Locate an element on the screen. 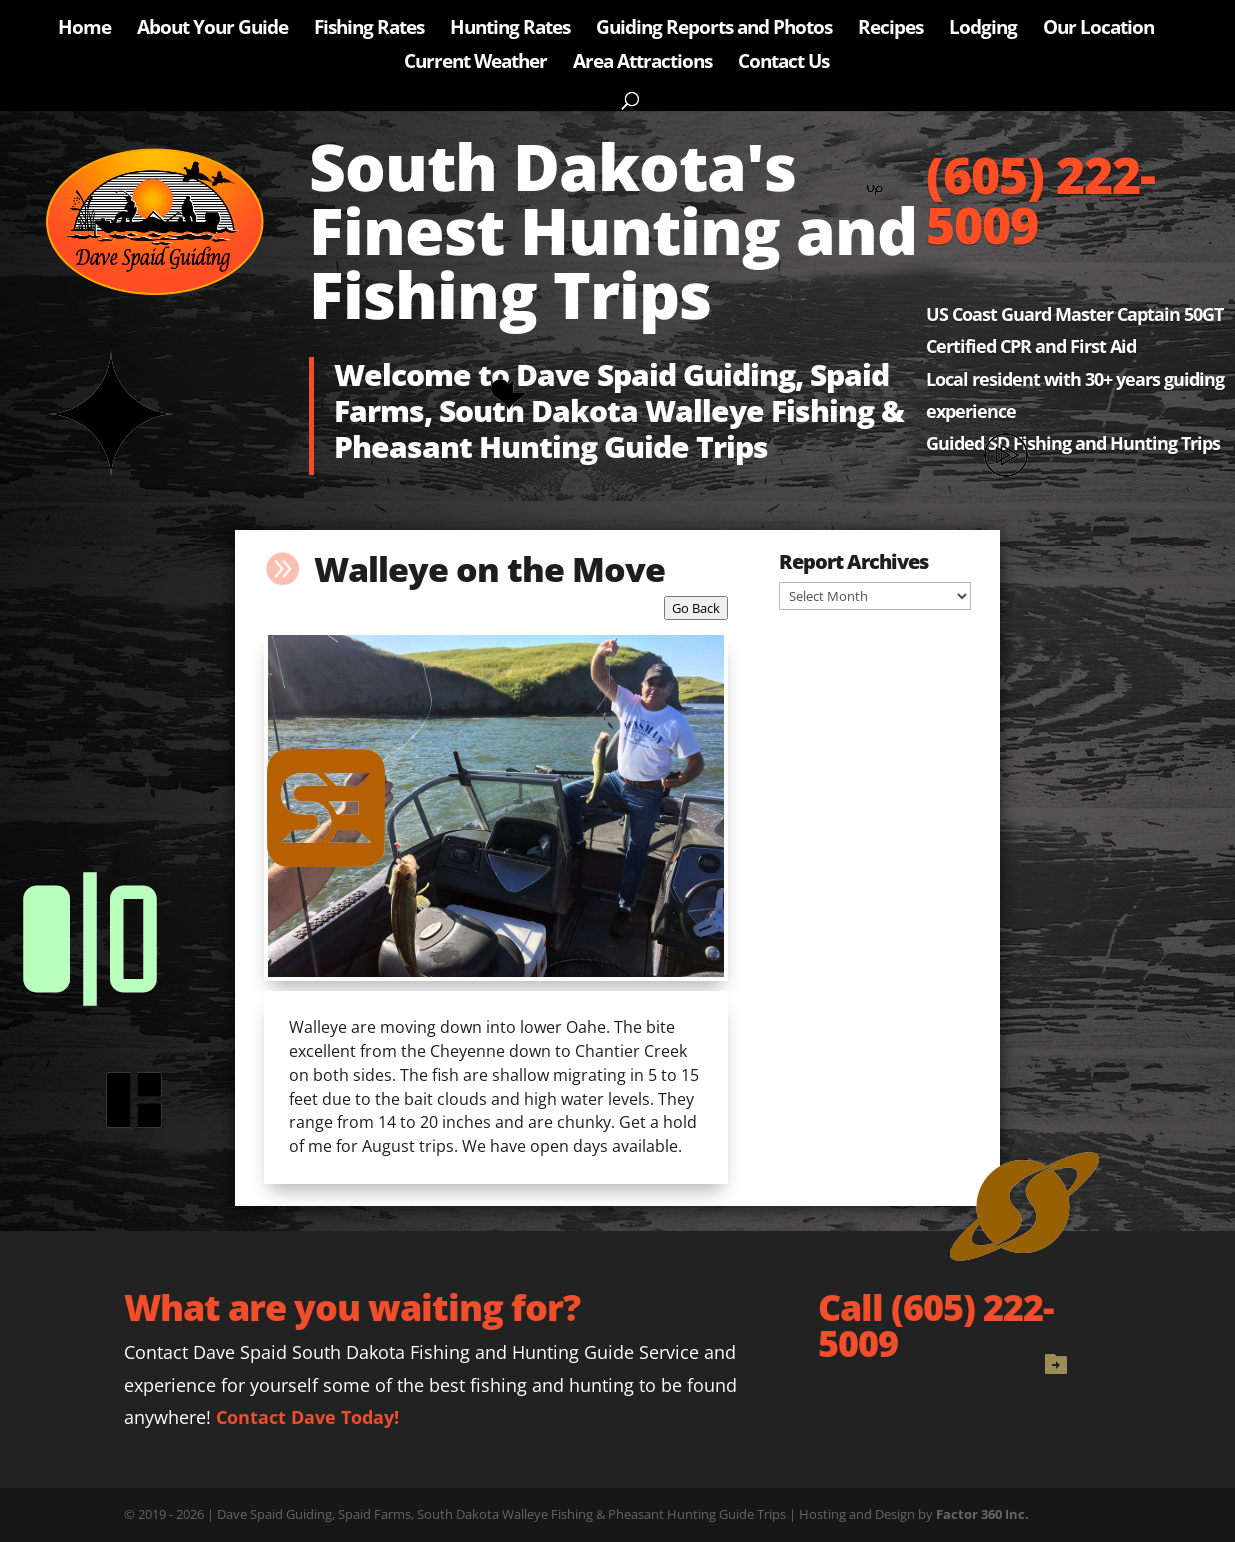 The width and height of the screenshot is (1235, 1542). open Subtitle Edit application is located at coordinates (326, 808).